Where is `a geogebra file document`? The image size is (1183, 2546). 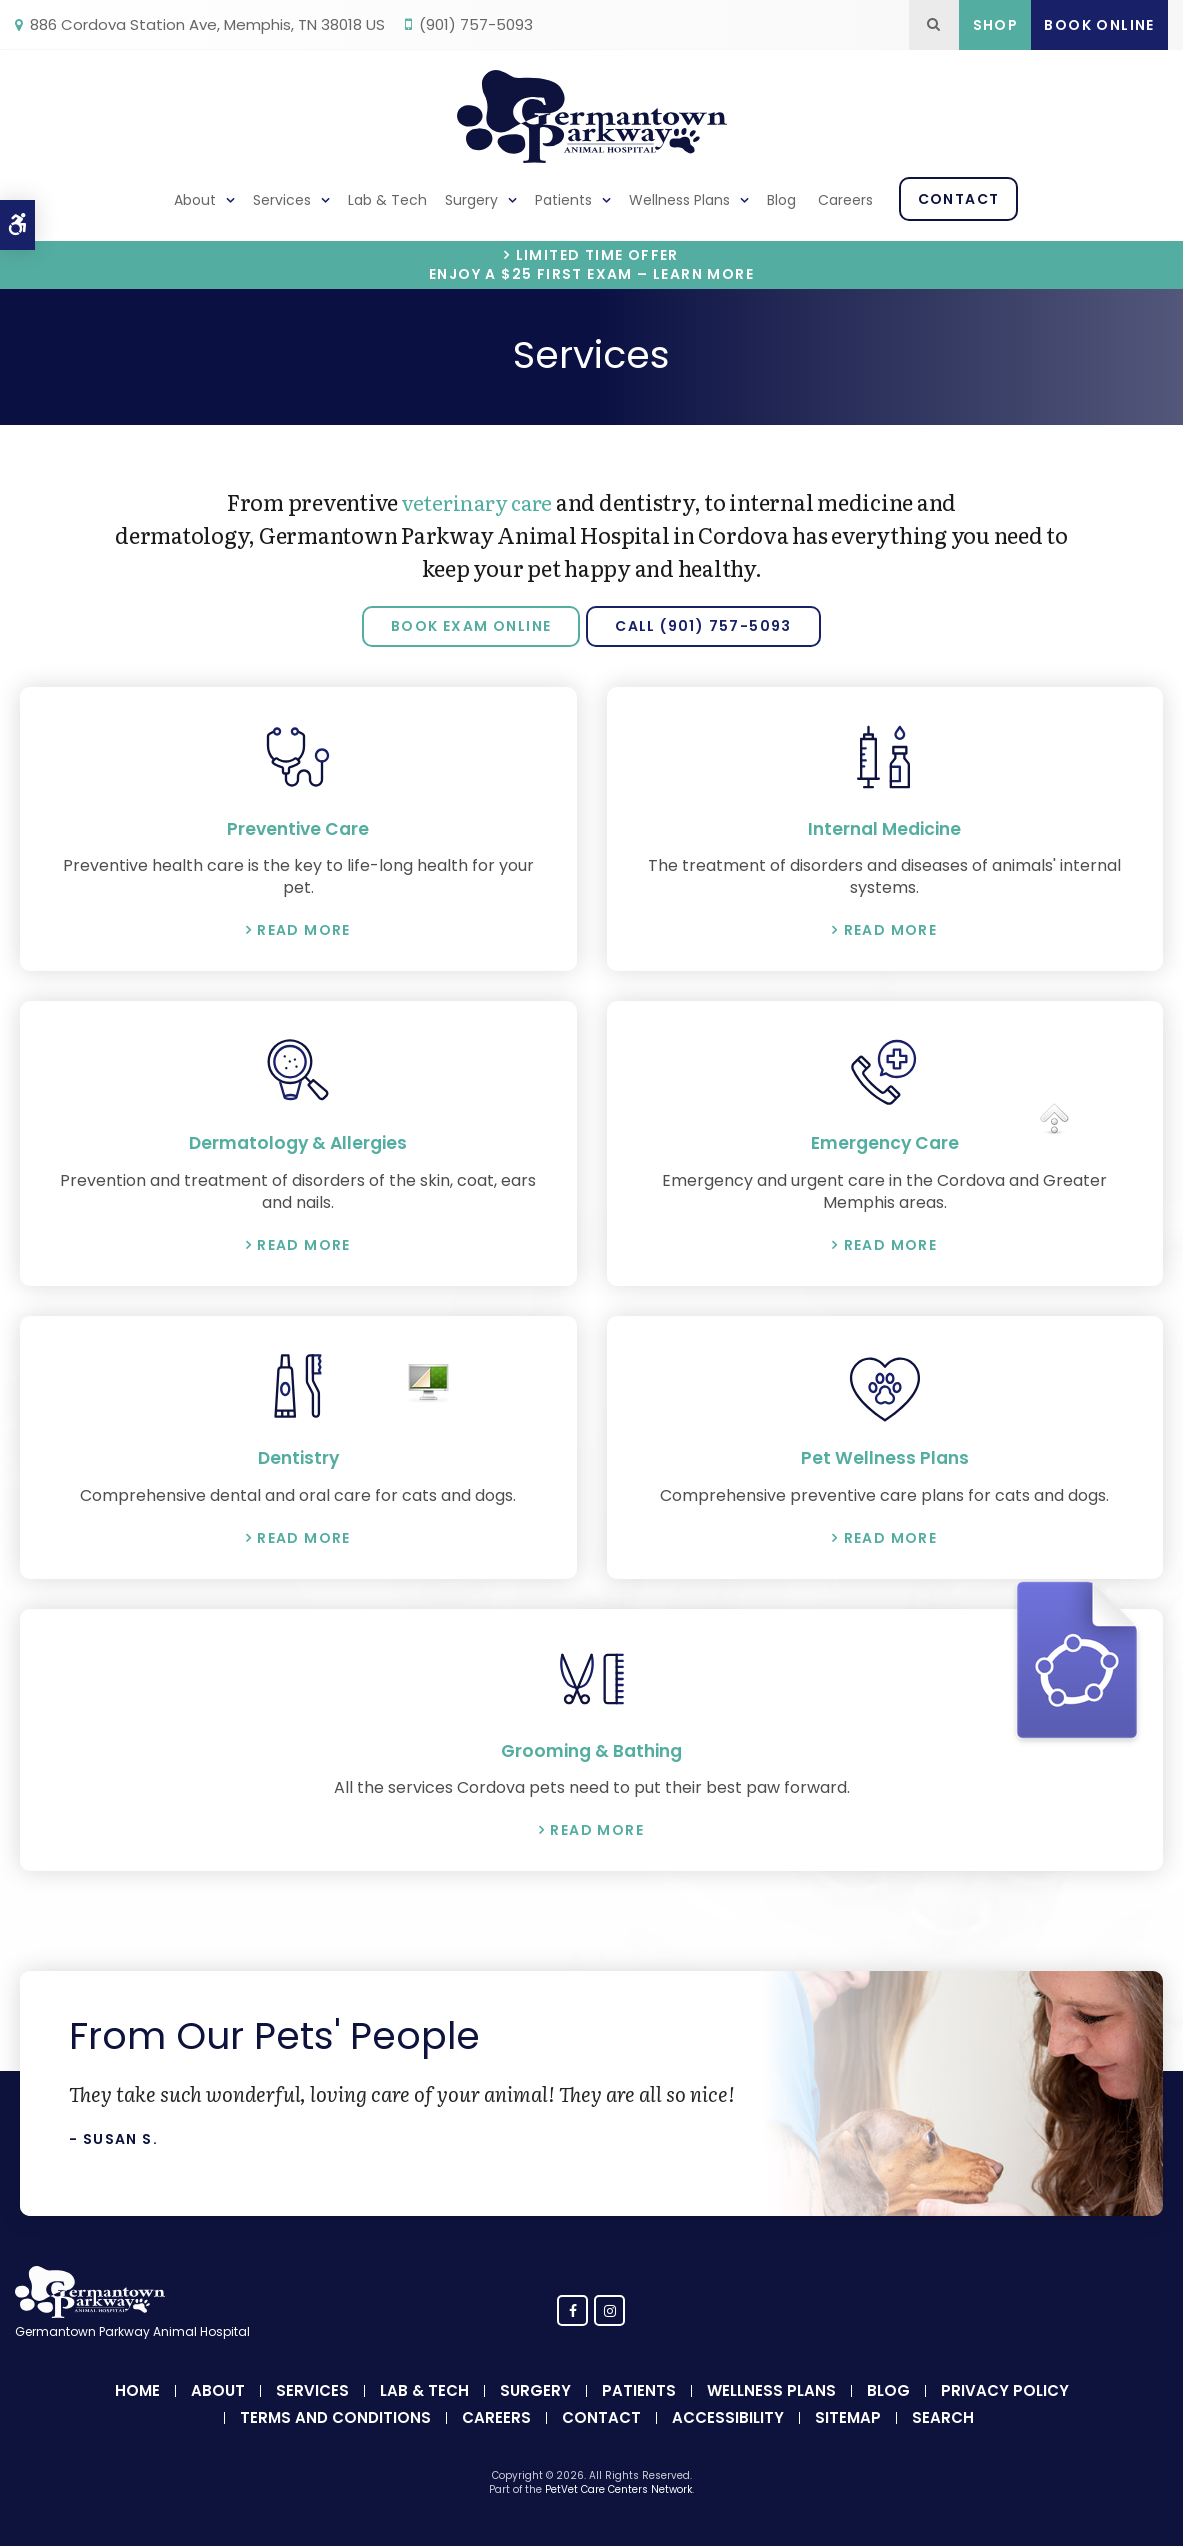
a geogebra file document is located at coordinates (1077, 1663).